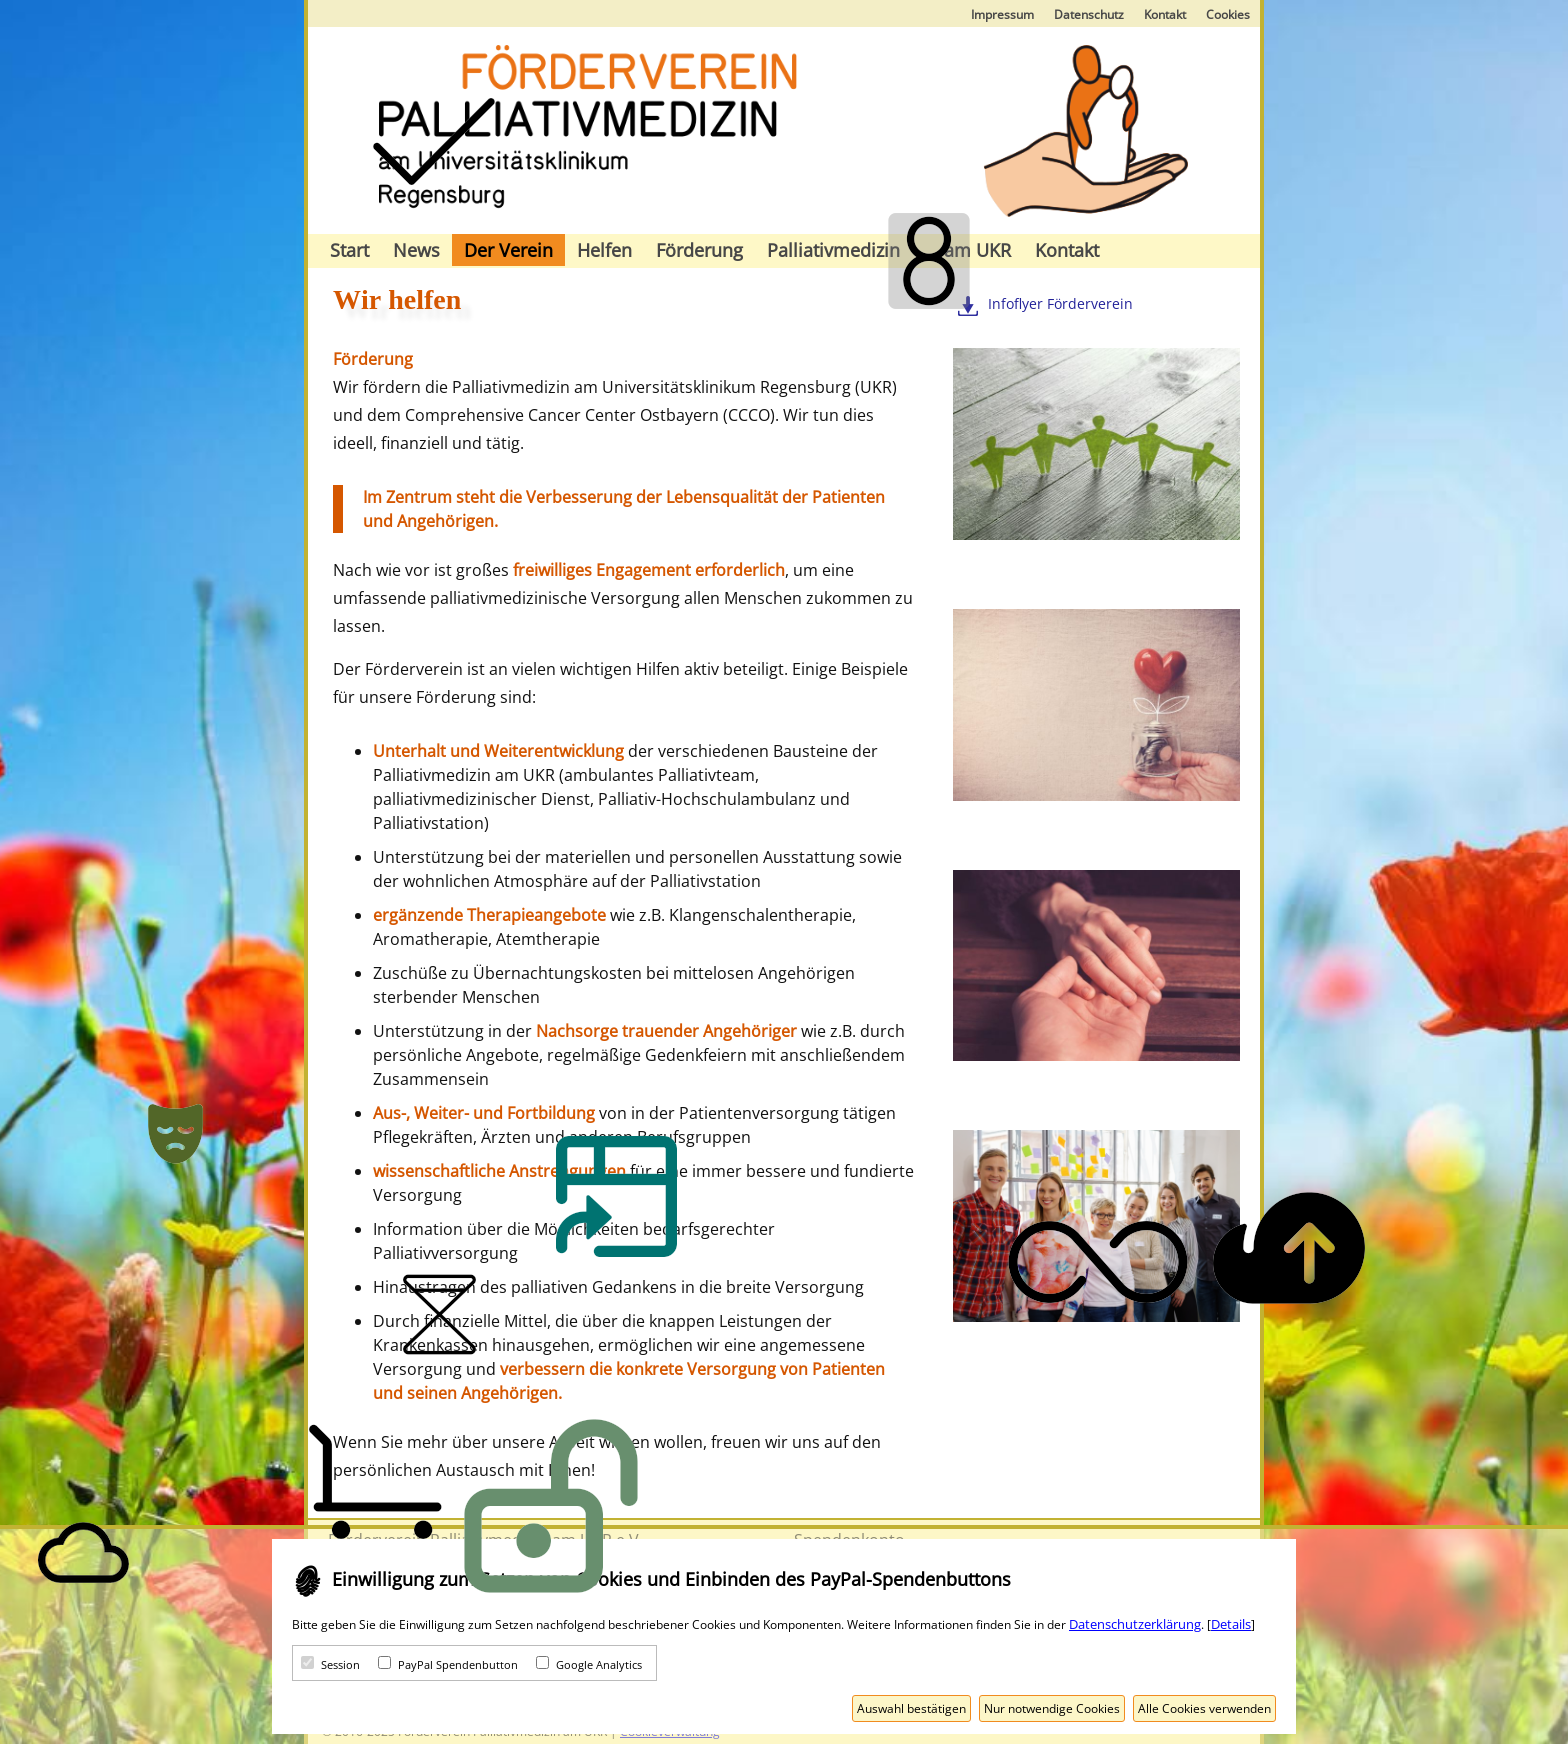 The image size is (1568, 1744). I want to click on indicates unlimited or infinite content, so click(1098, 1262).